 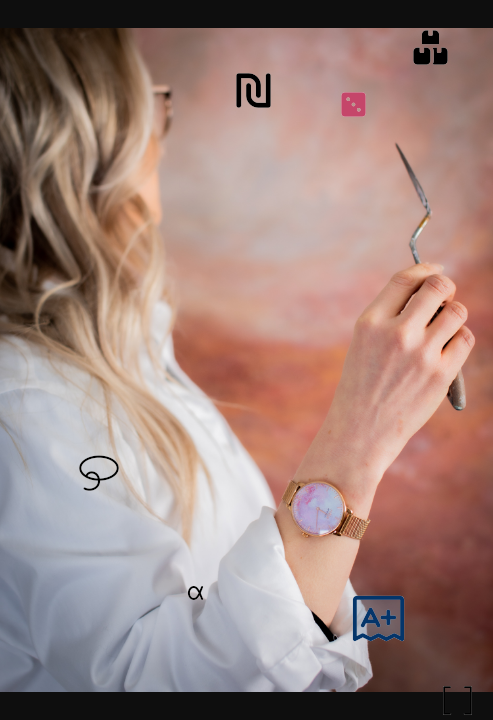 I want to click on randomize or shuffle content, so click(x=353, y=104).